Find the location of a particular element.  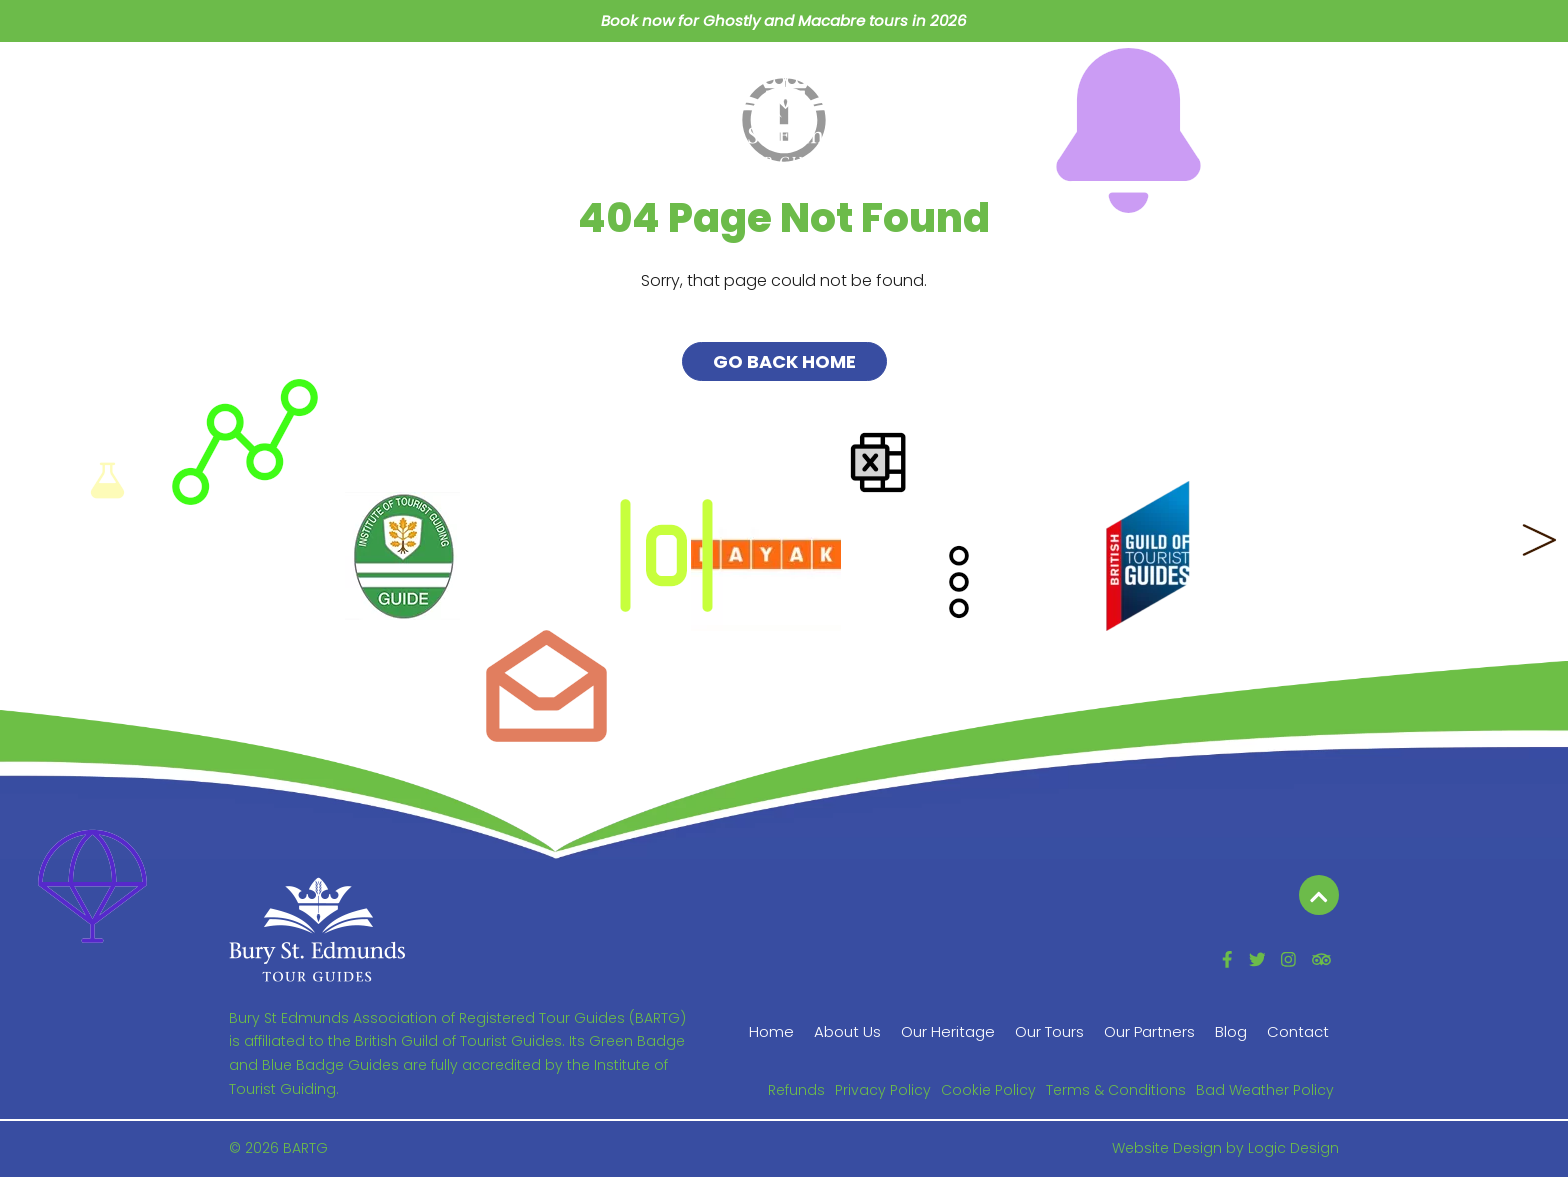

access lab or experimental features is located at coordinates (107, 480).